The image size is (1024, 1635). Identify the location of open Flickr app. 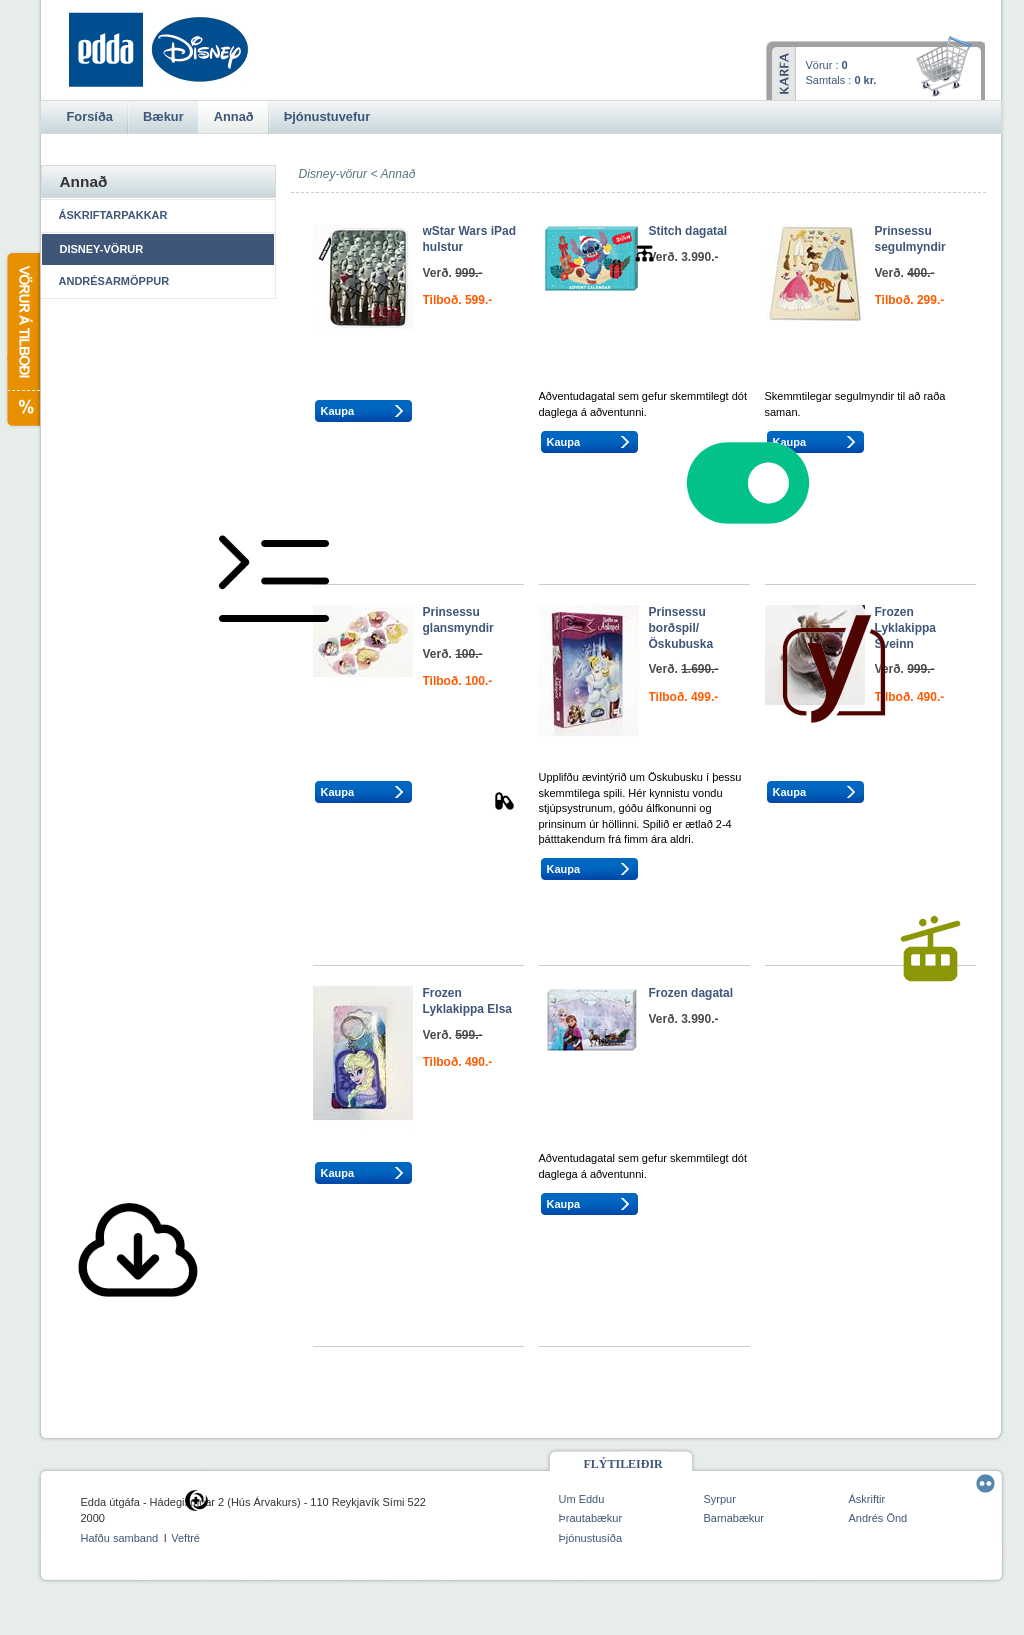
(985, 1483).